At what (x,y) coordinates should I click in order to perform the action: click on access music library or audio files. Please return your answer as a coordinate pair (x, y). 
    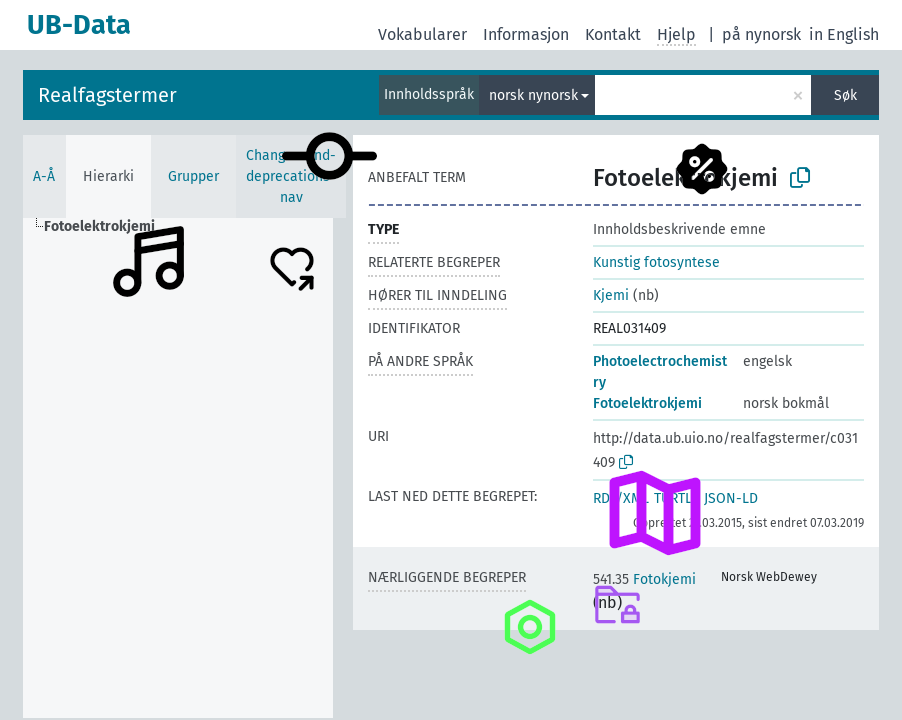
    Looking at the image, I should click on (148, 261).